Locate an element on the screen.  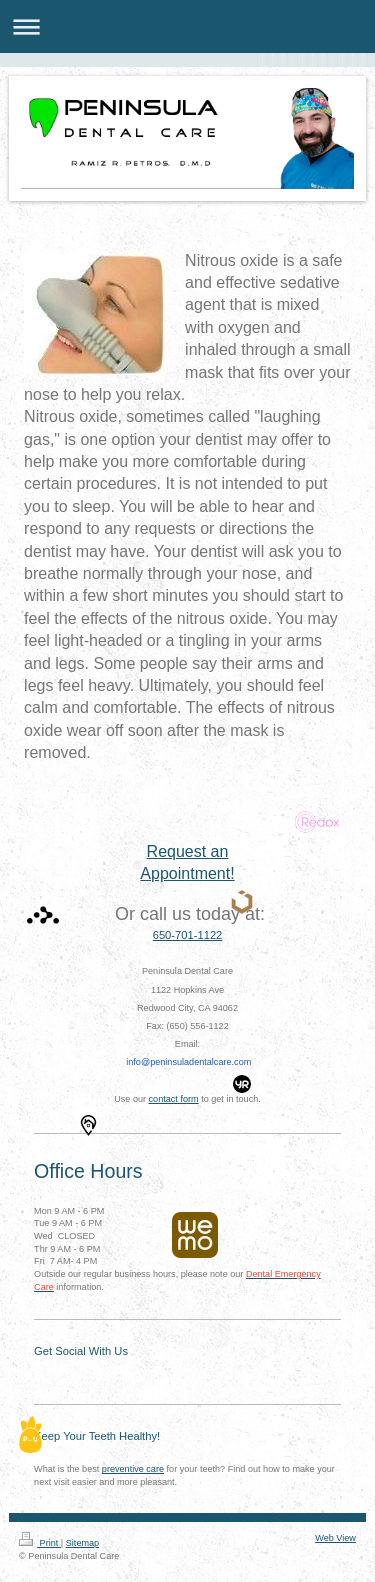
redox healthcare data platform logo is located at coordinates (317, 822).